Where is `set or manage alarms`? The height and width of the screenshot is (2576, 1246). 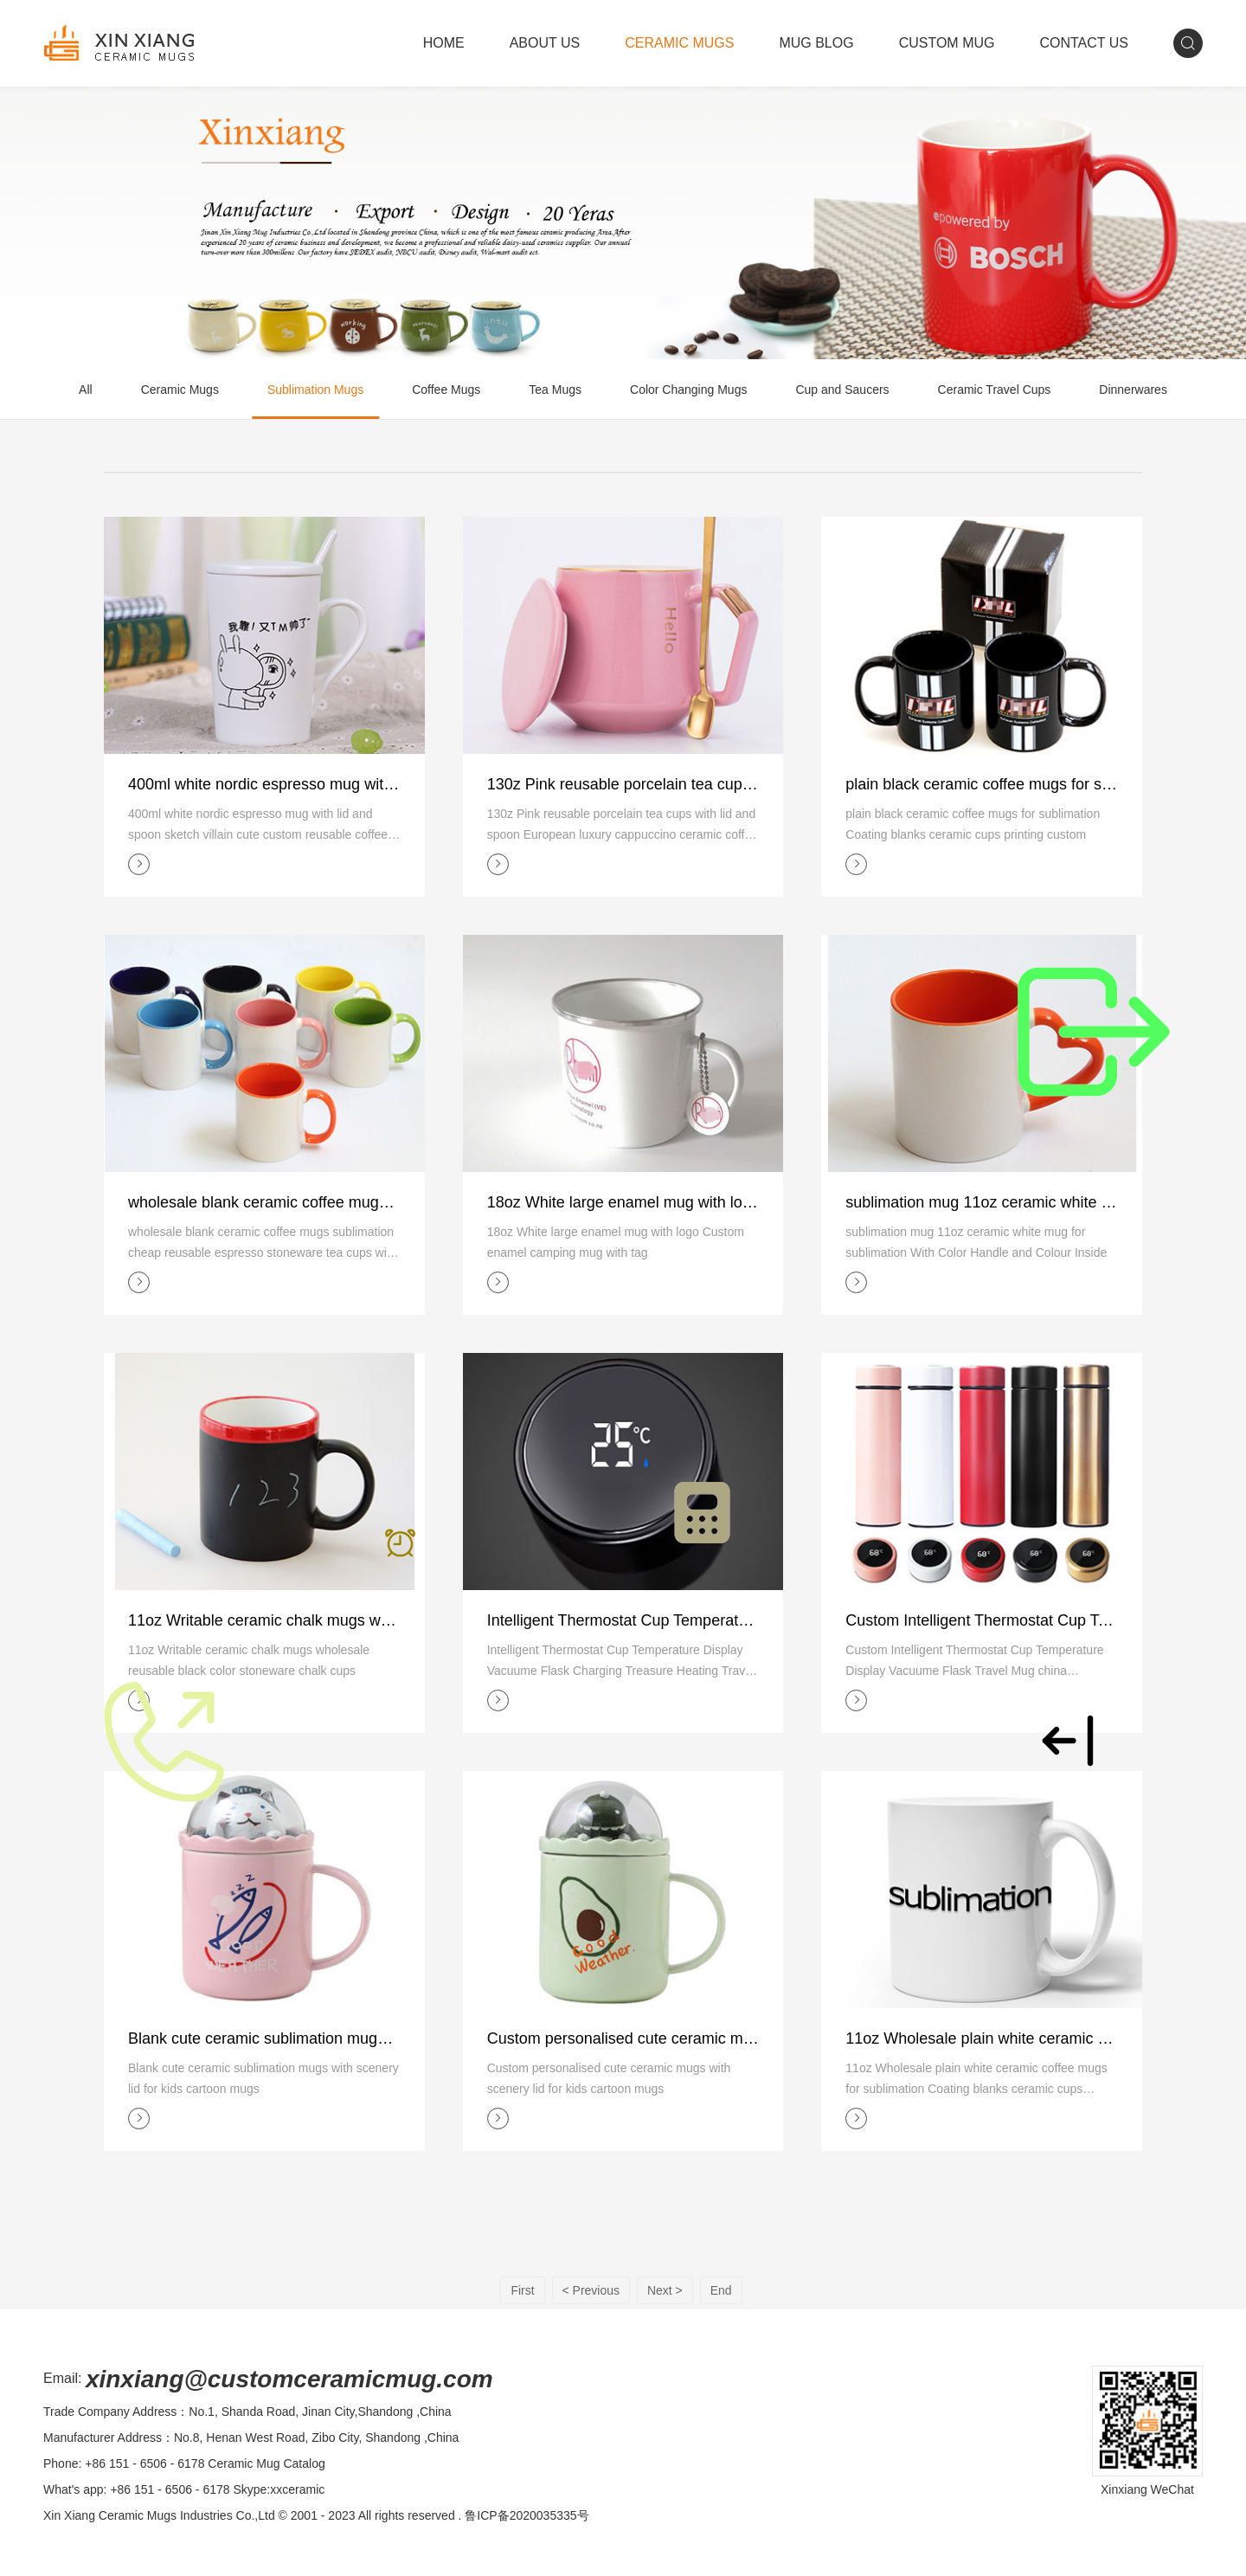 set or manage alarms is located at coordinates (400, 1542).